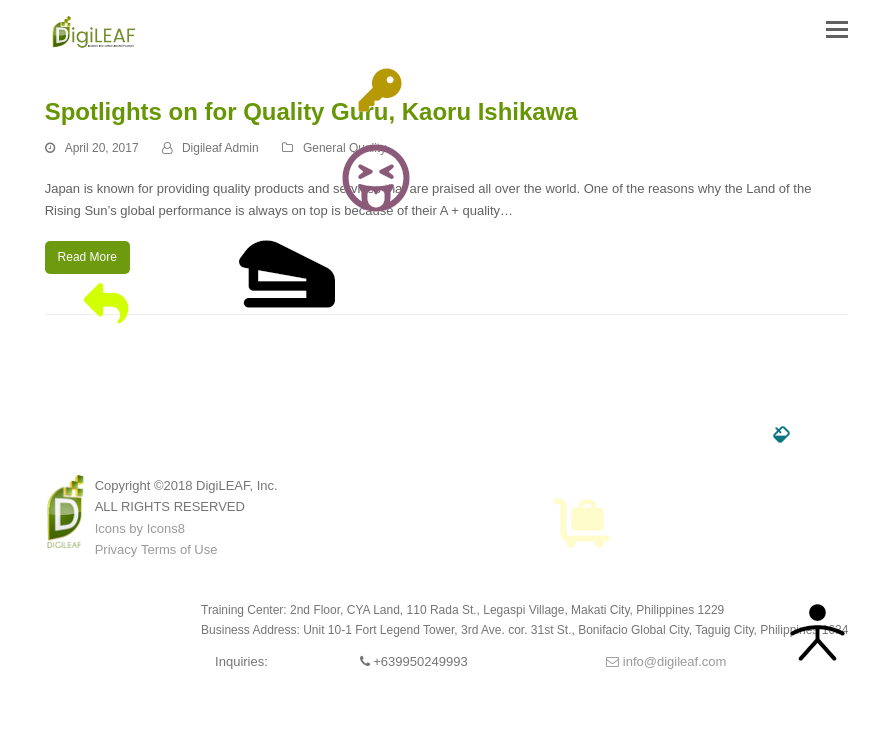 This screenshot has height=744, width=893. What do you see at coordinates (287, 274) in the screenshot?
I see `attach or bind documents together` at bounding box center [287, 274].